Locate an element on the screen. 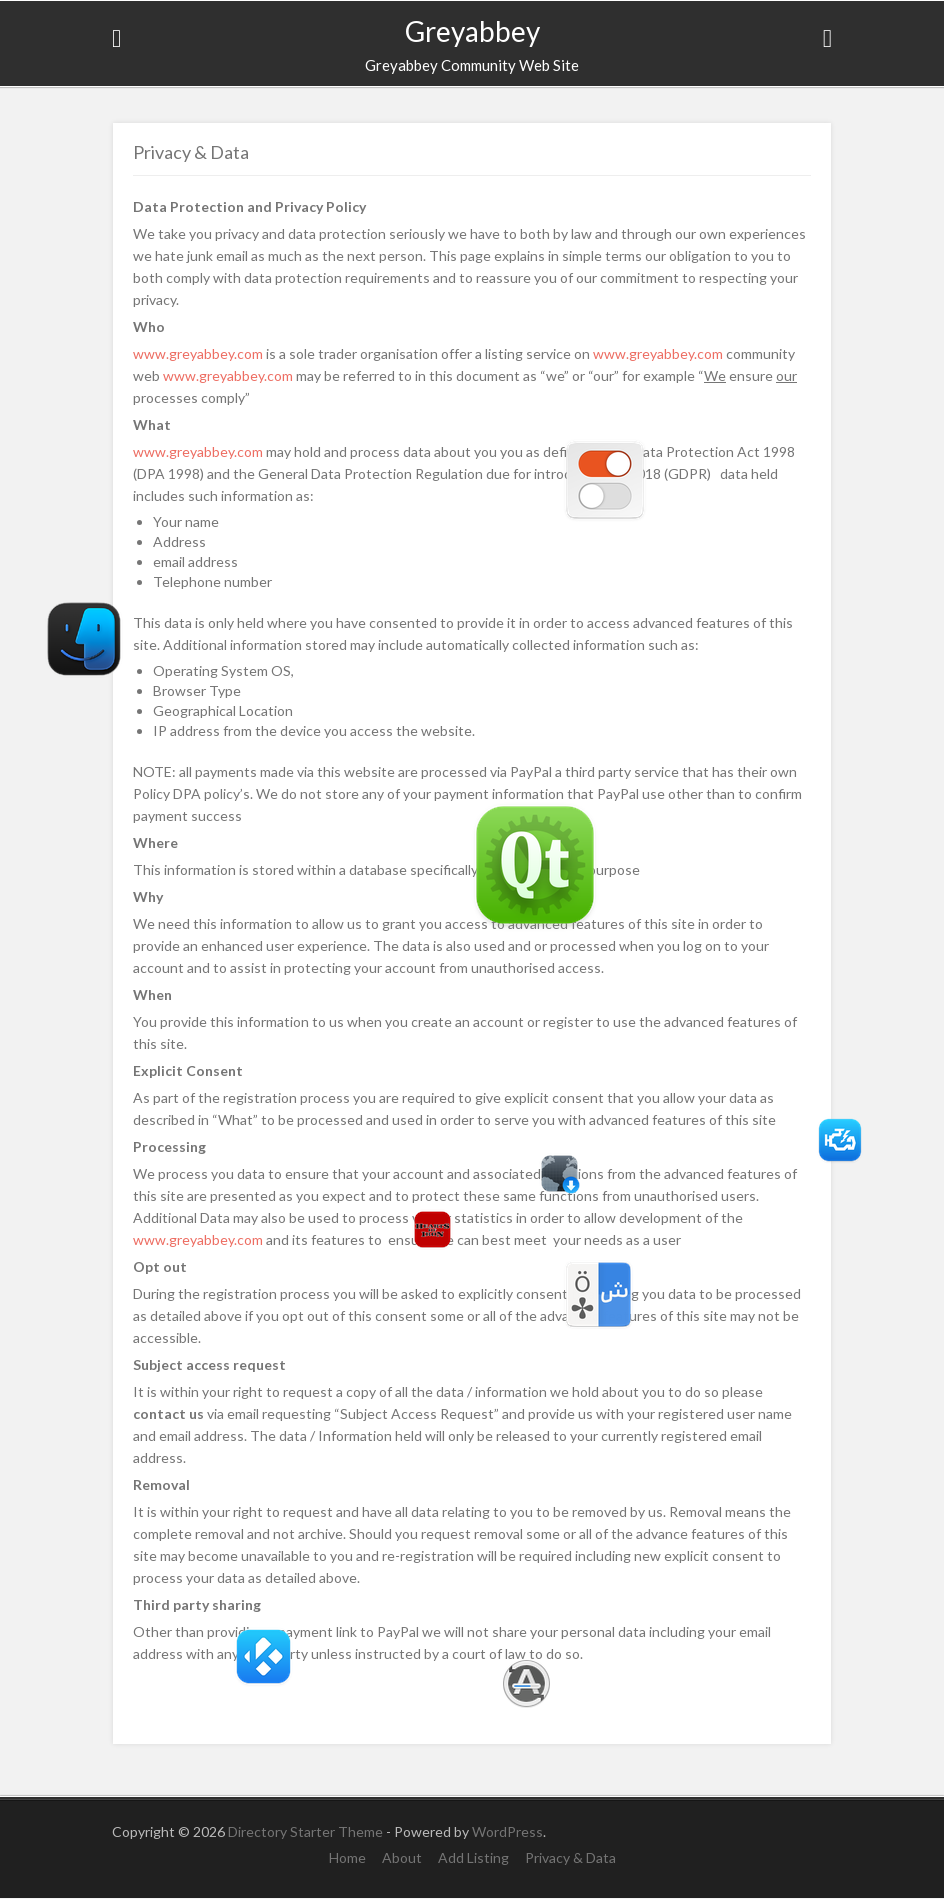  open kodi media center is located at coordinates (263, 1656).